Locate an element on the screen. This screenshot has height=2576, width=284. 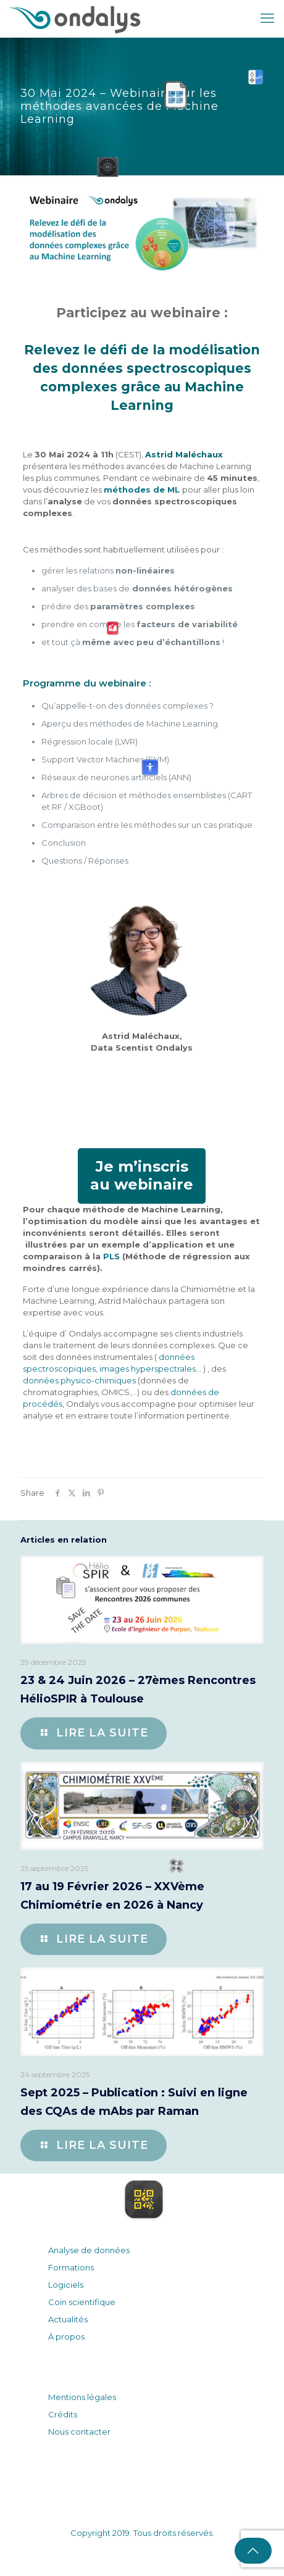
libreoffice master document file type is located at coordinates (175, 94).